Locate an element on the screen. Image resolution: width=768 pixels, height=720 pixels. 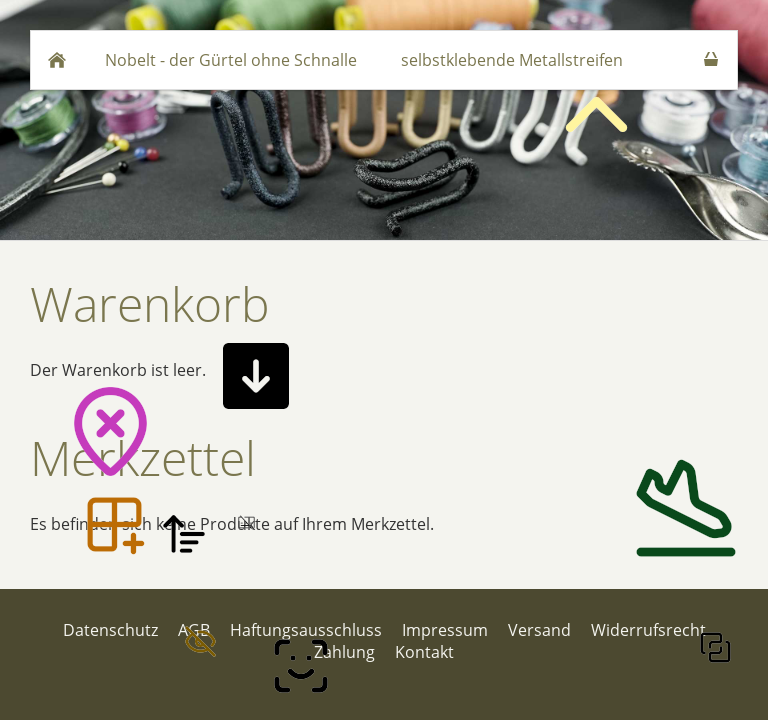
disable subtitles or closed captions is located at coordinates (246, 522).